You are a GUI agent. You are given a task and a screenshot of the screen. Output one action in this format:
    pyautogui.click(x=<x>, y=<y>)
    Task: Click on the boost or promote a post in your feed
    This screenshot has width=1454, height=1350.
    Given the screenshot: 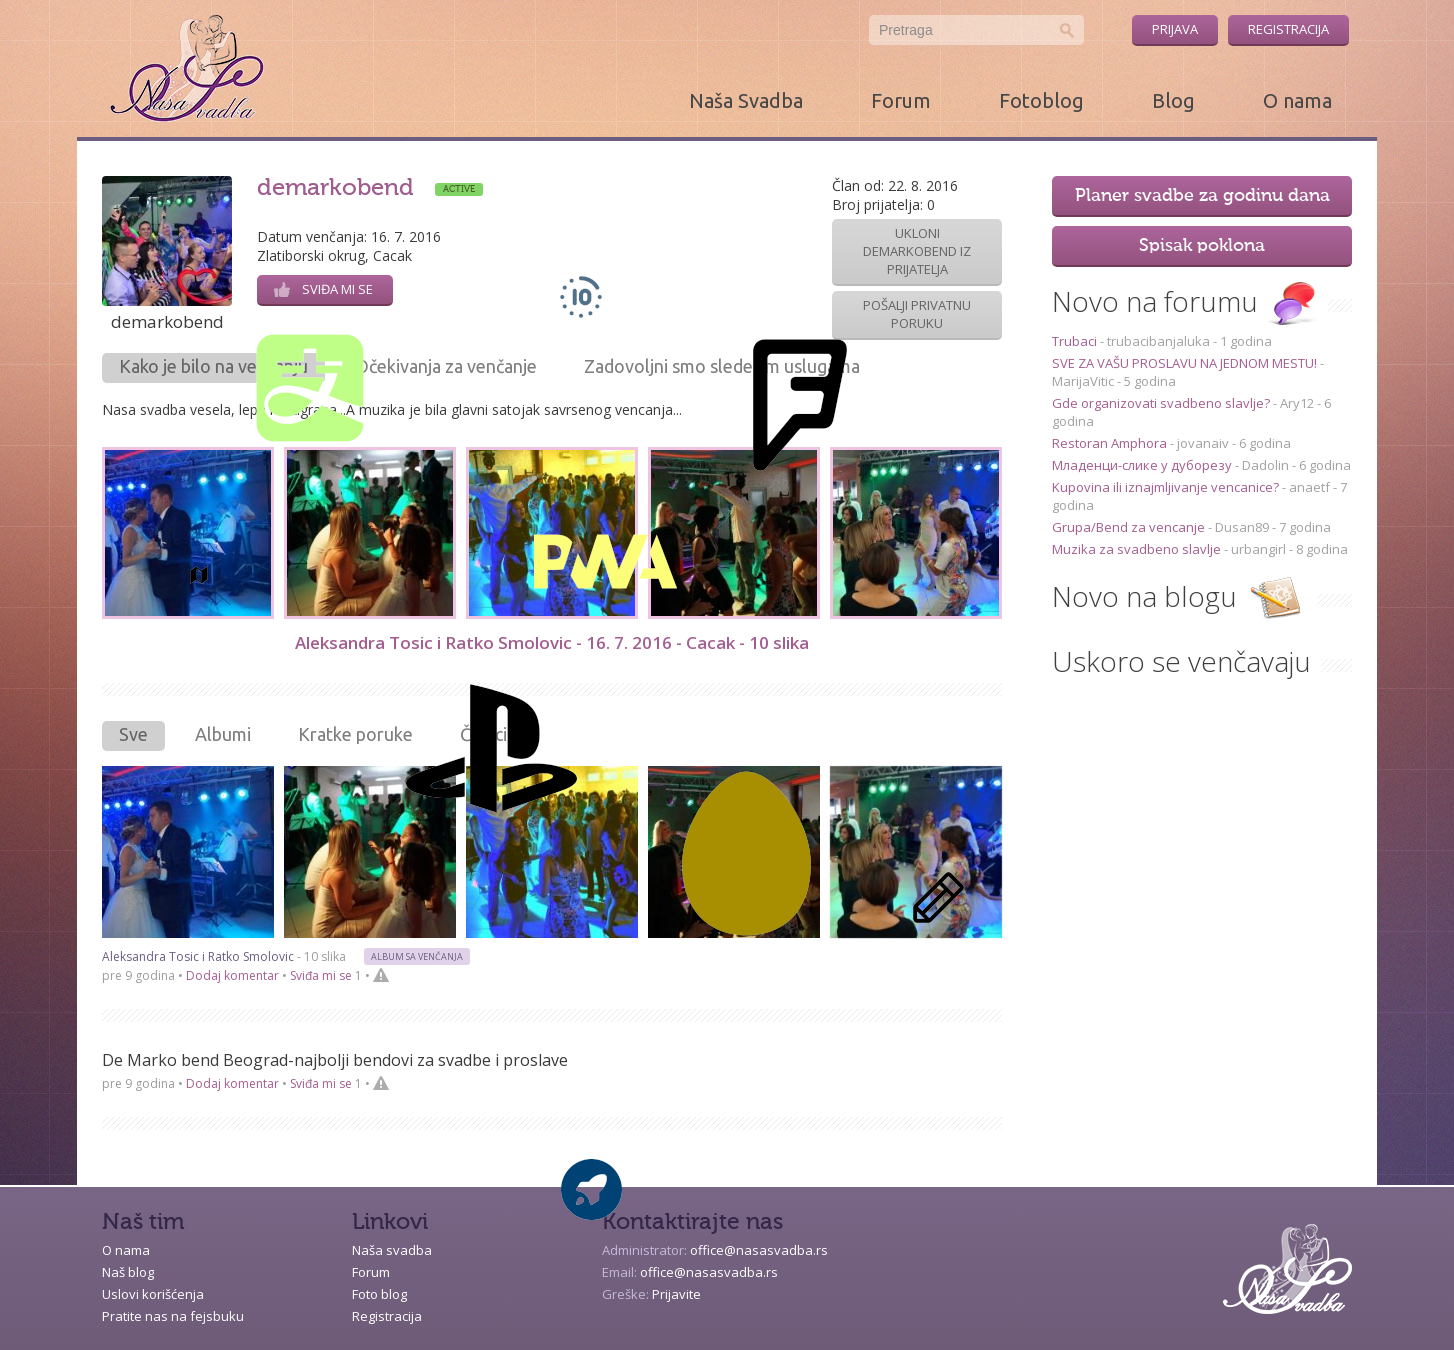 What is the action you would take?
    pyautogui.click(x=591, y=1189)
    